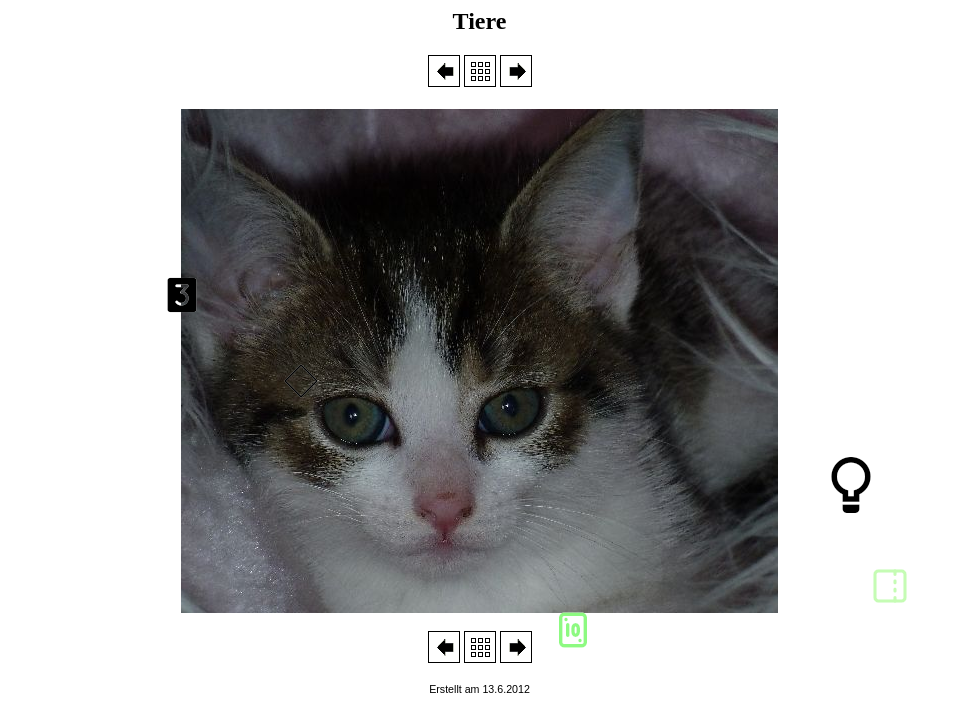 The width and height of the screenshot is (959, 720). What do you see at coordinates (890, 586) in the screenshot?
I see `toggle optional right sidebar panel` at bounding box center [890, 586].